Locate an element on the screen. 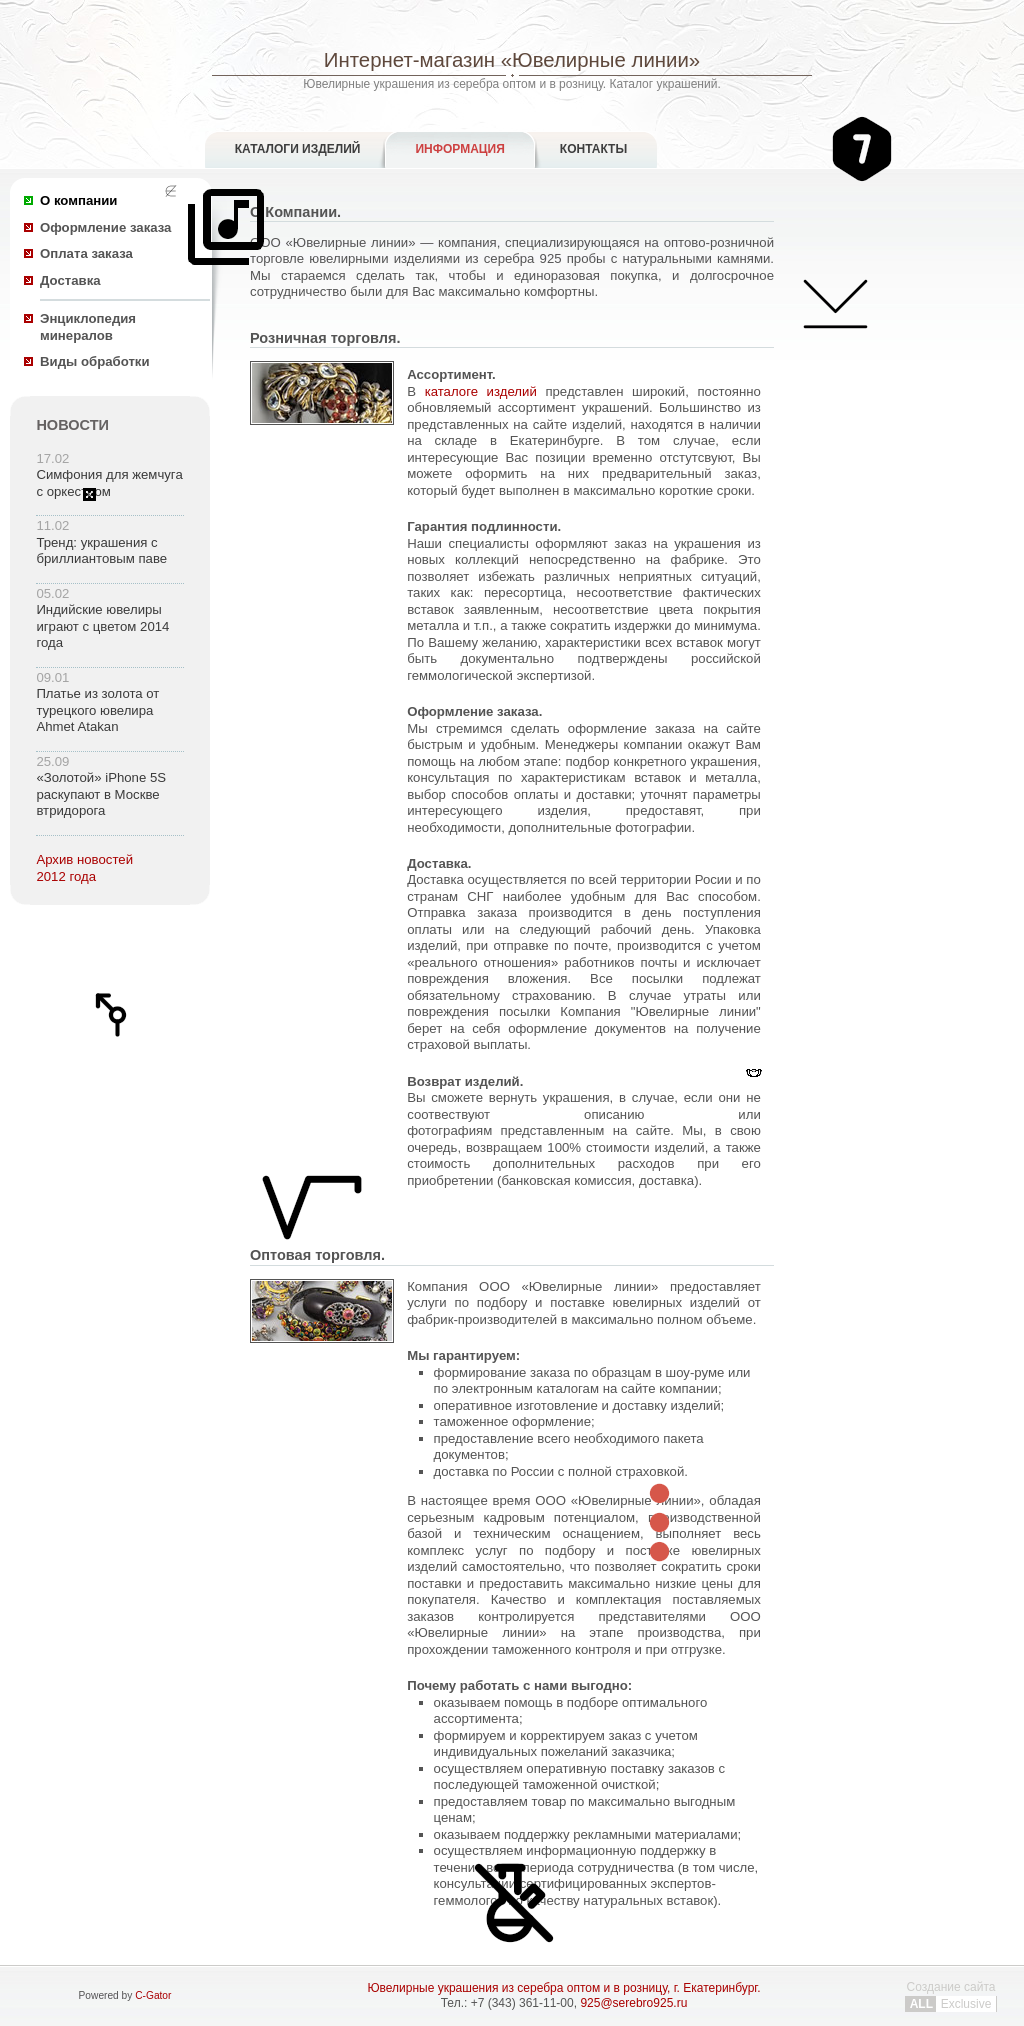 This screenshot has width=1024, height=2026. indicates item is not part of a set or group is located at coordinates (171, 191).